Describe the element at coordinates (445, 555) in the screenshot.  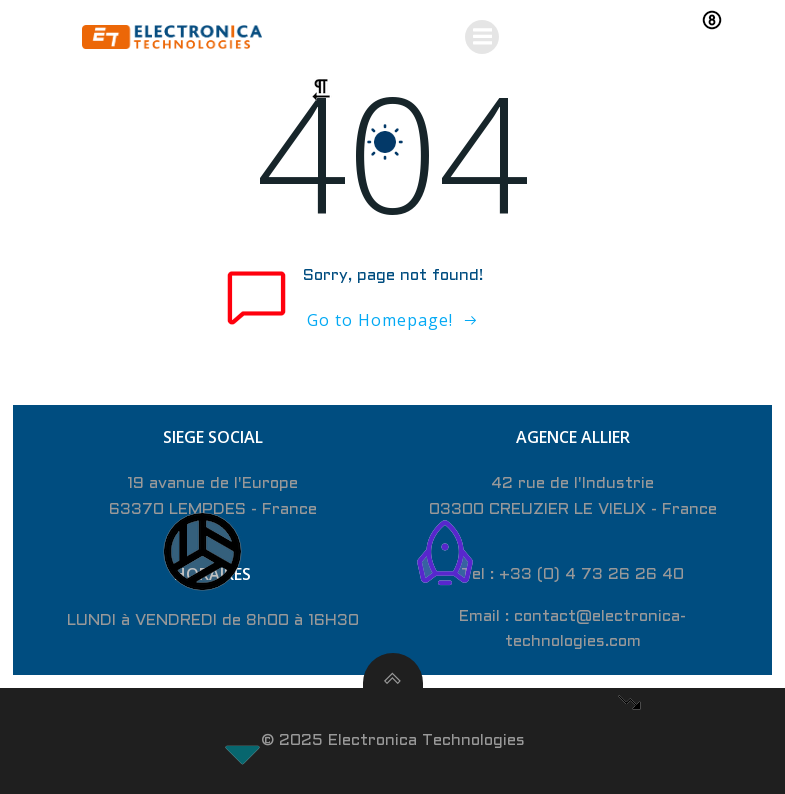
I see `launch or deploy an application` at that location.